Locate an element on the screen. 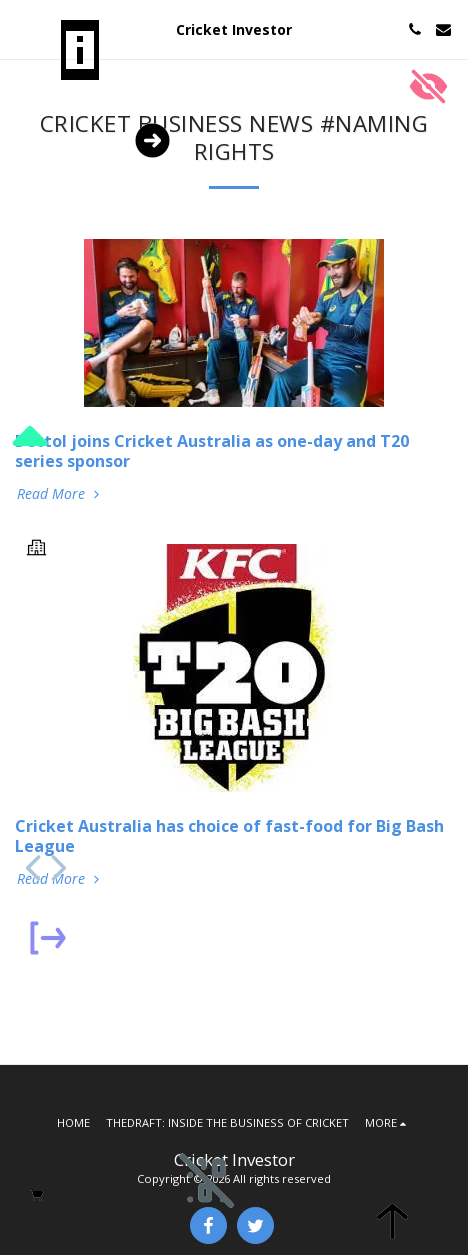 This screenshot has width=468, height=1255. hide password or sensitive content is located at coordinates (428, 86).